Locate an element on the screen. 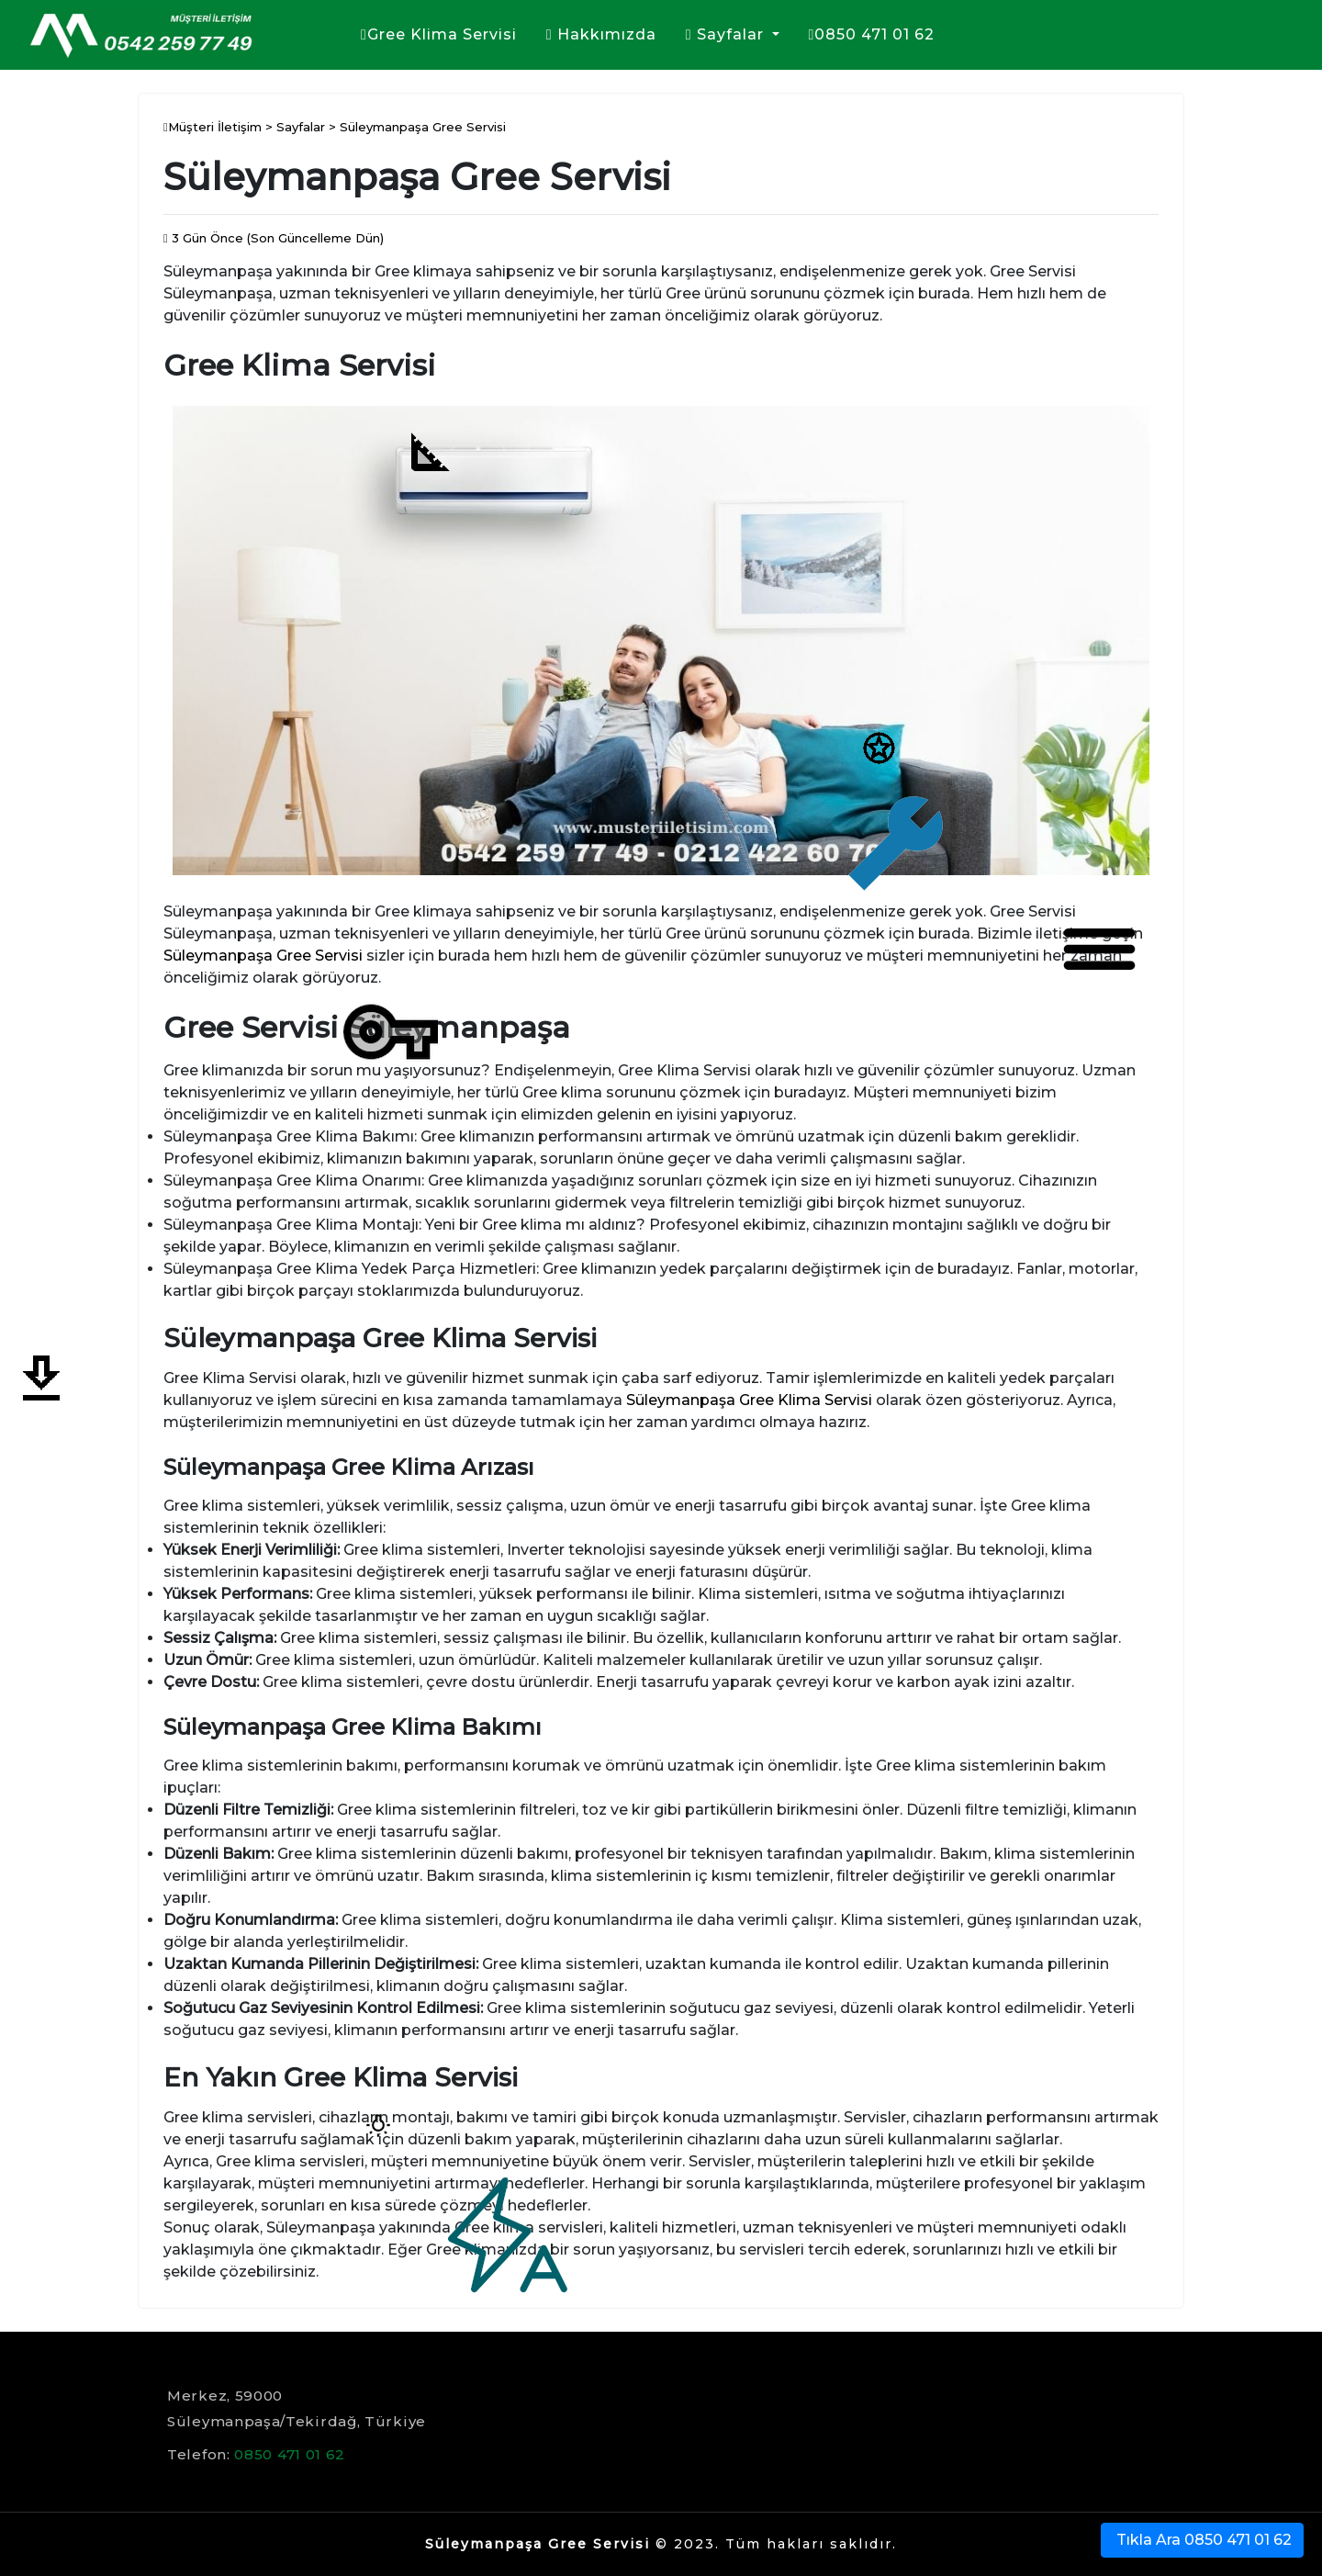 The image size is (1322, 2576). download a file or content is located at coordinates (41, 1379).